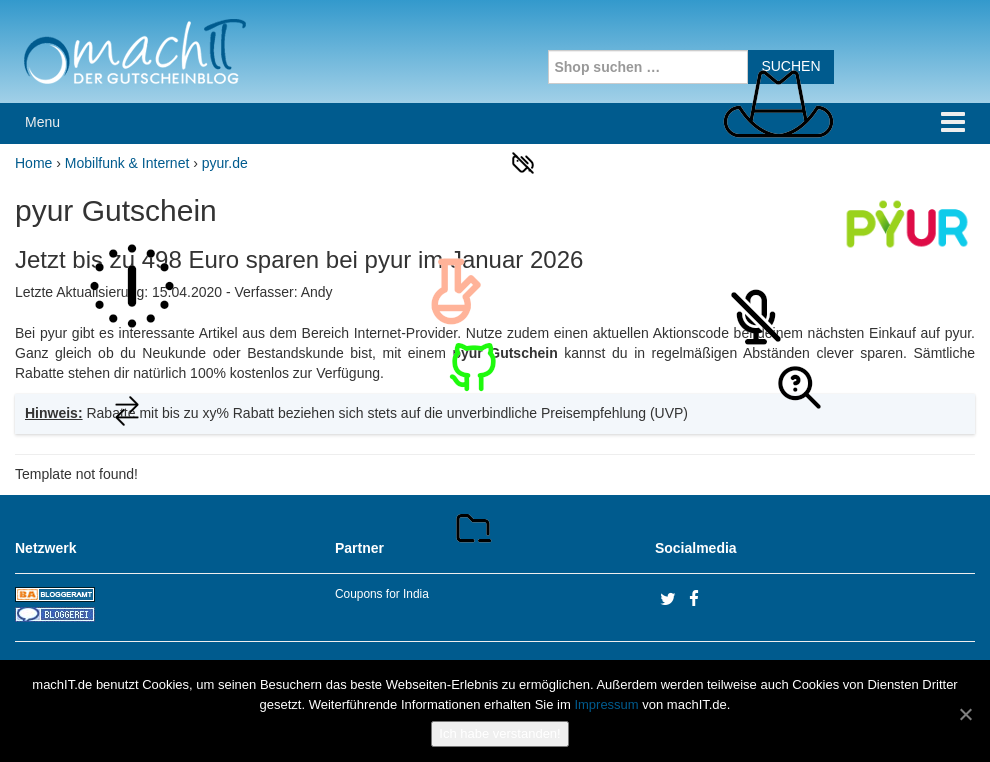 This screenshot has height=762, width=990. I want to click on swap or exchange items, so click(127, 411).